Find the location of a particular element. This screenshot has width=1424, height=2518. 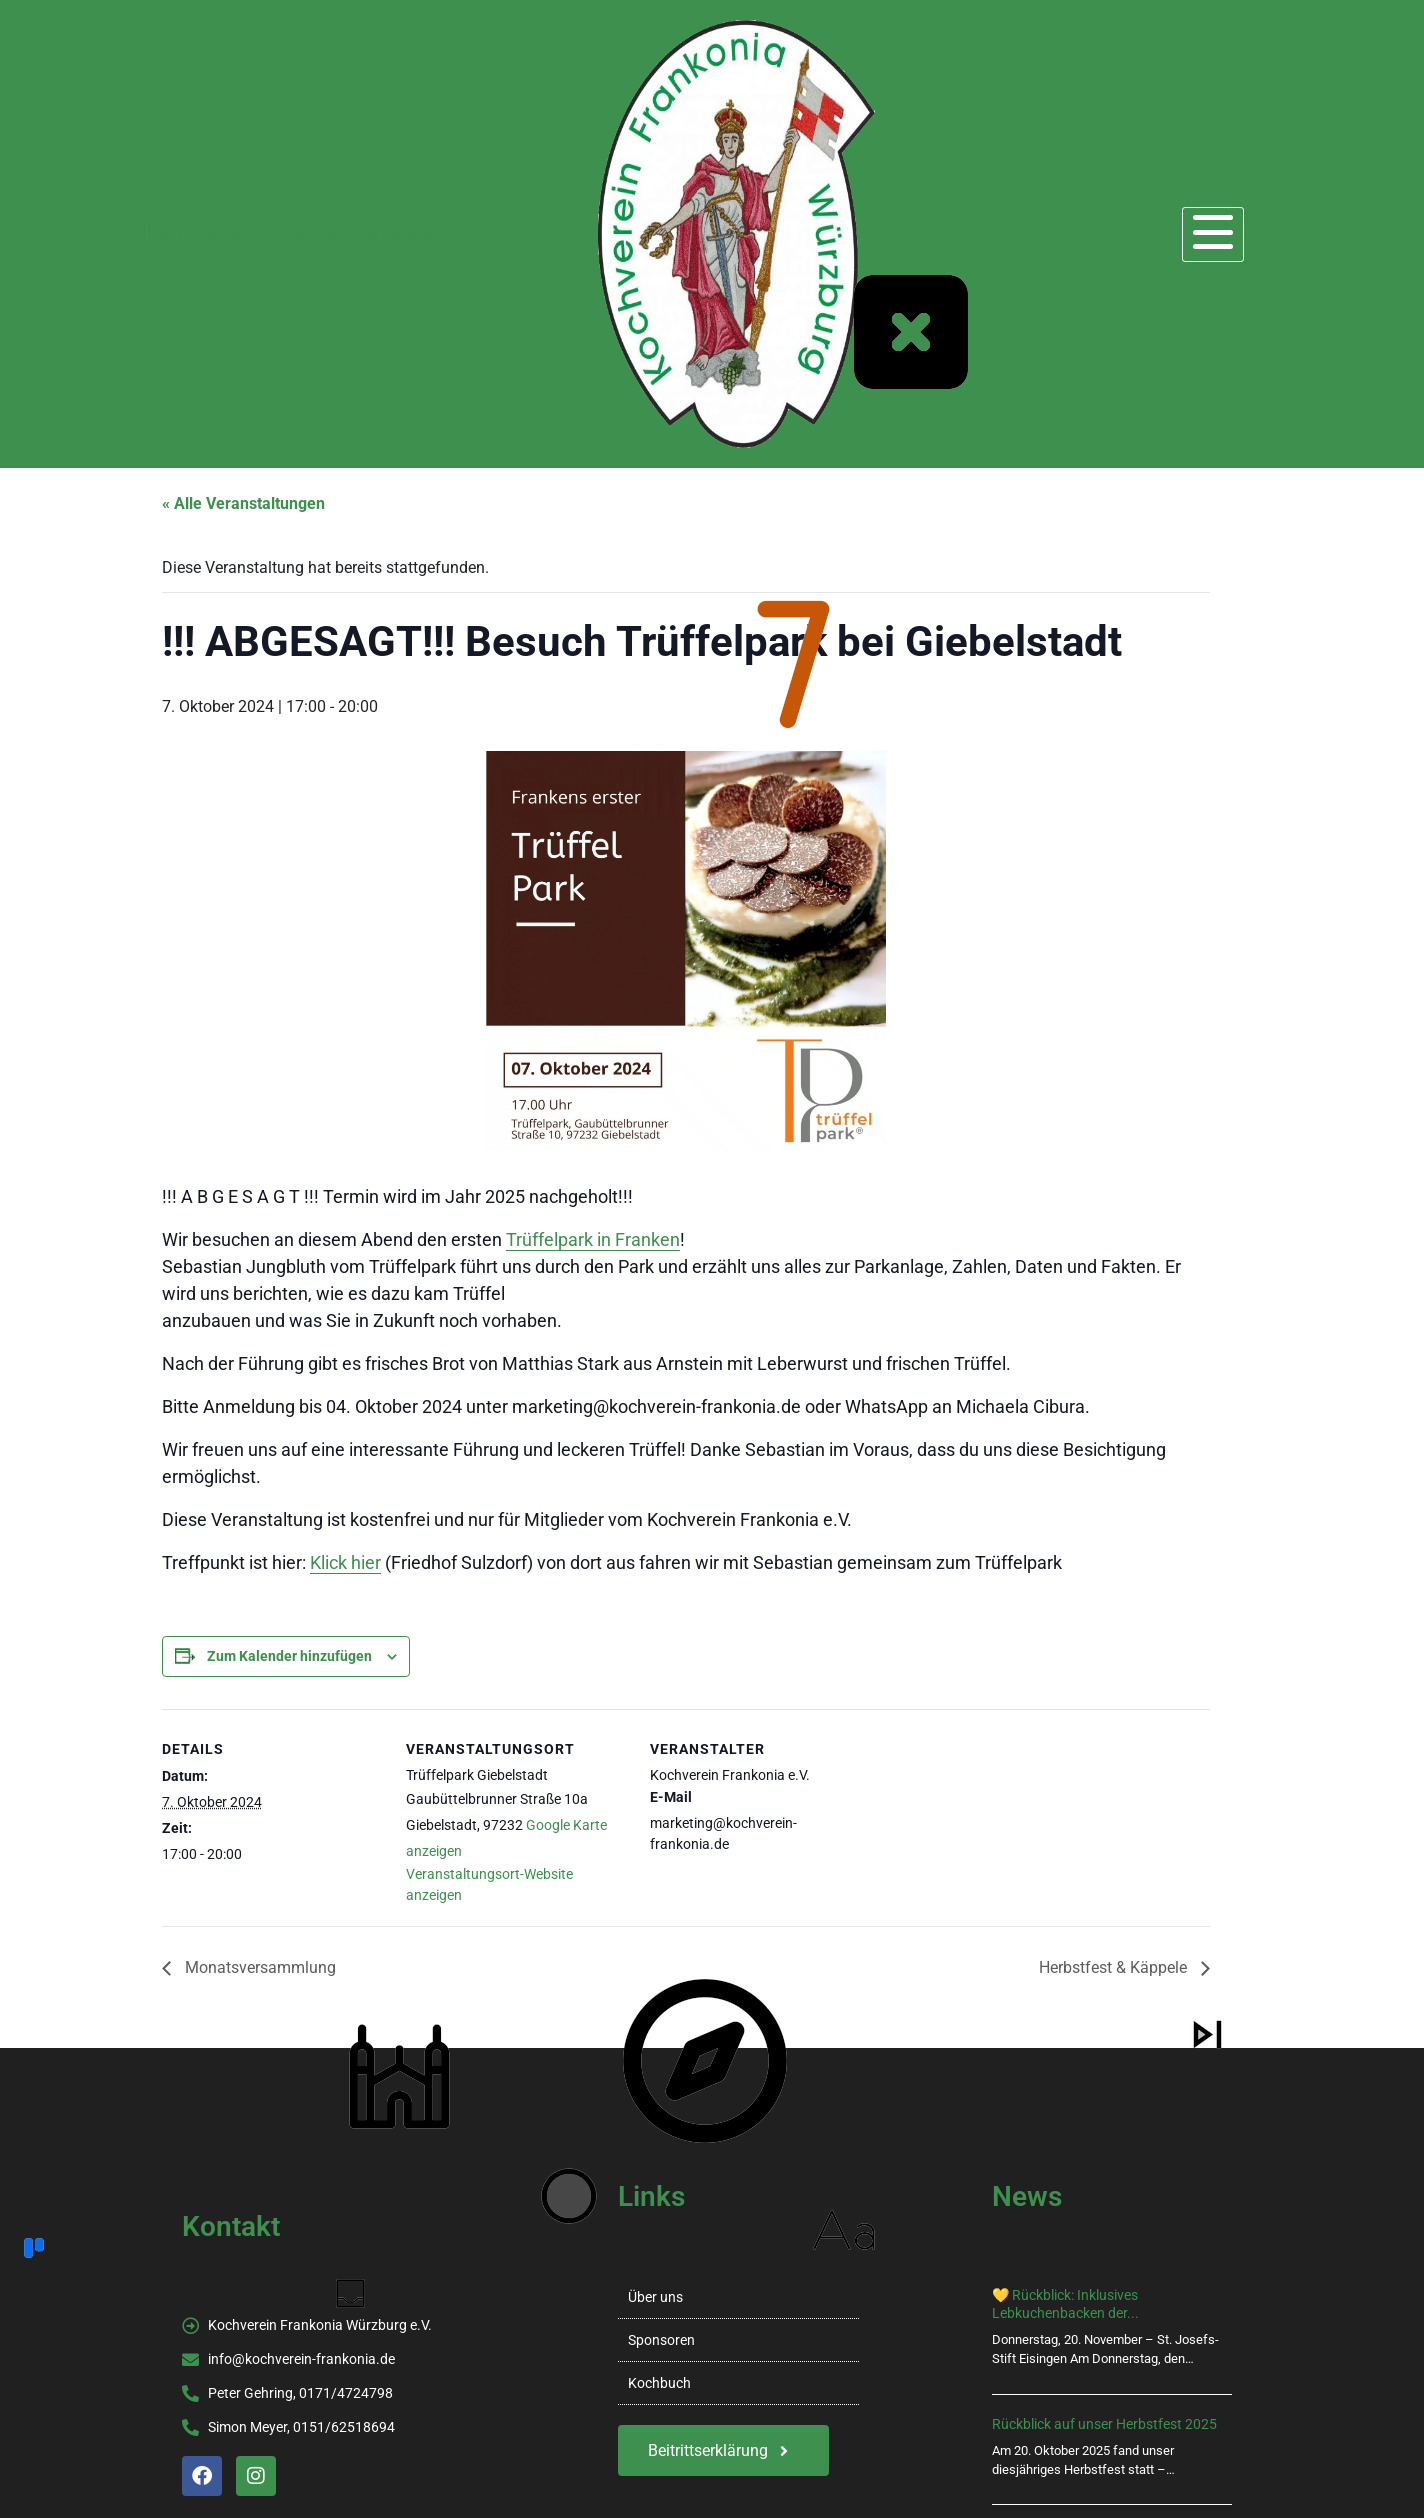

adjust font or text size settings is located at coordinates (845, 2231).